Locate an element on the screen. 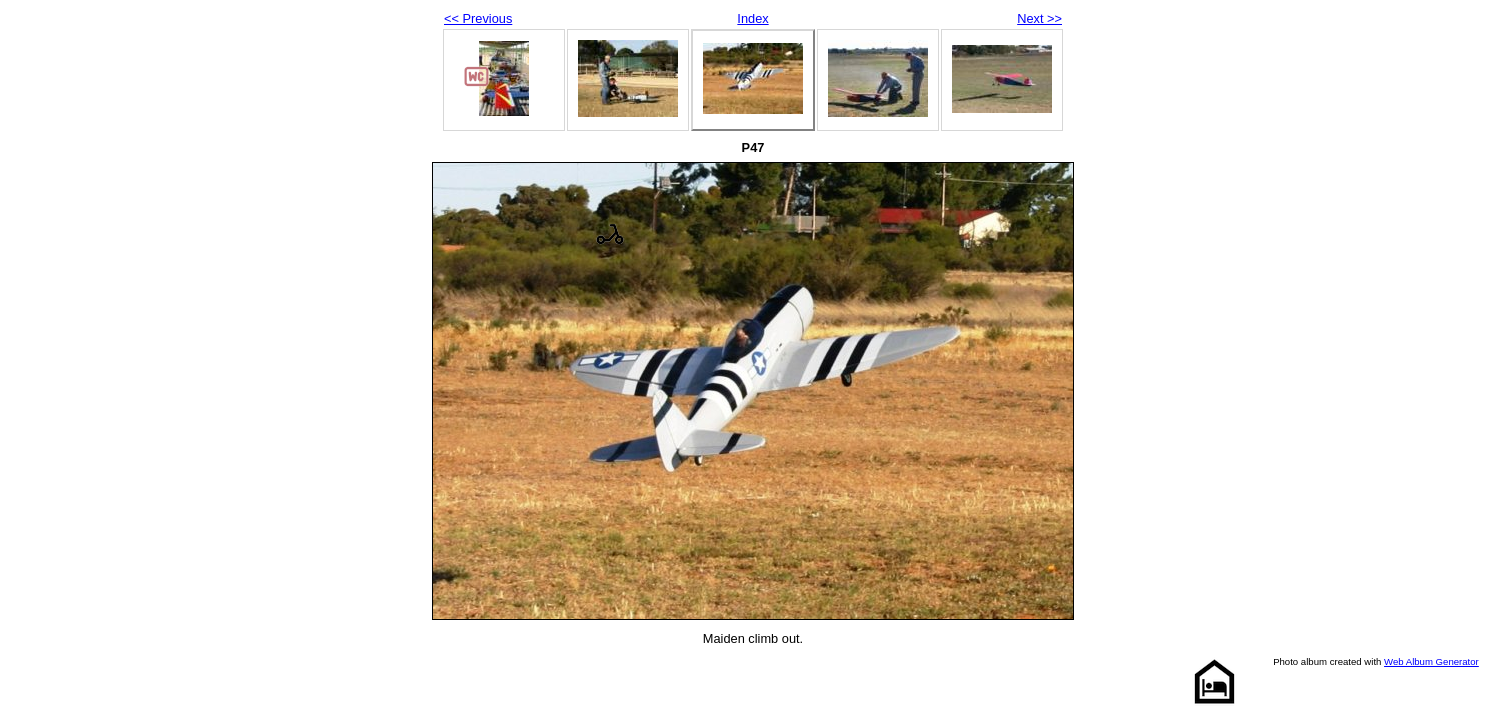 The width and height of the screenshot is (1506, 720). find nearby overnight shelters or accommodations is located at coordinates (1214, 681).